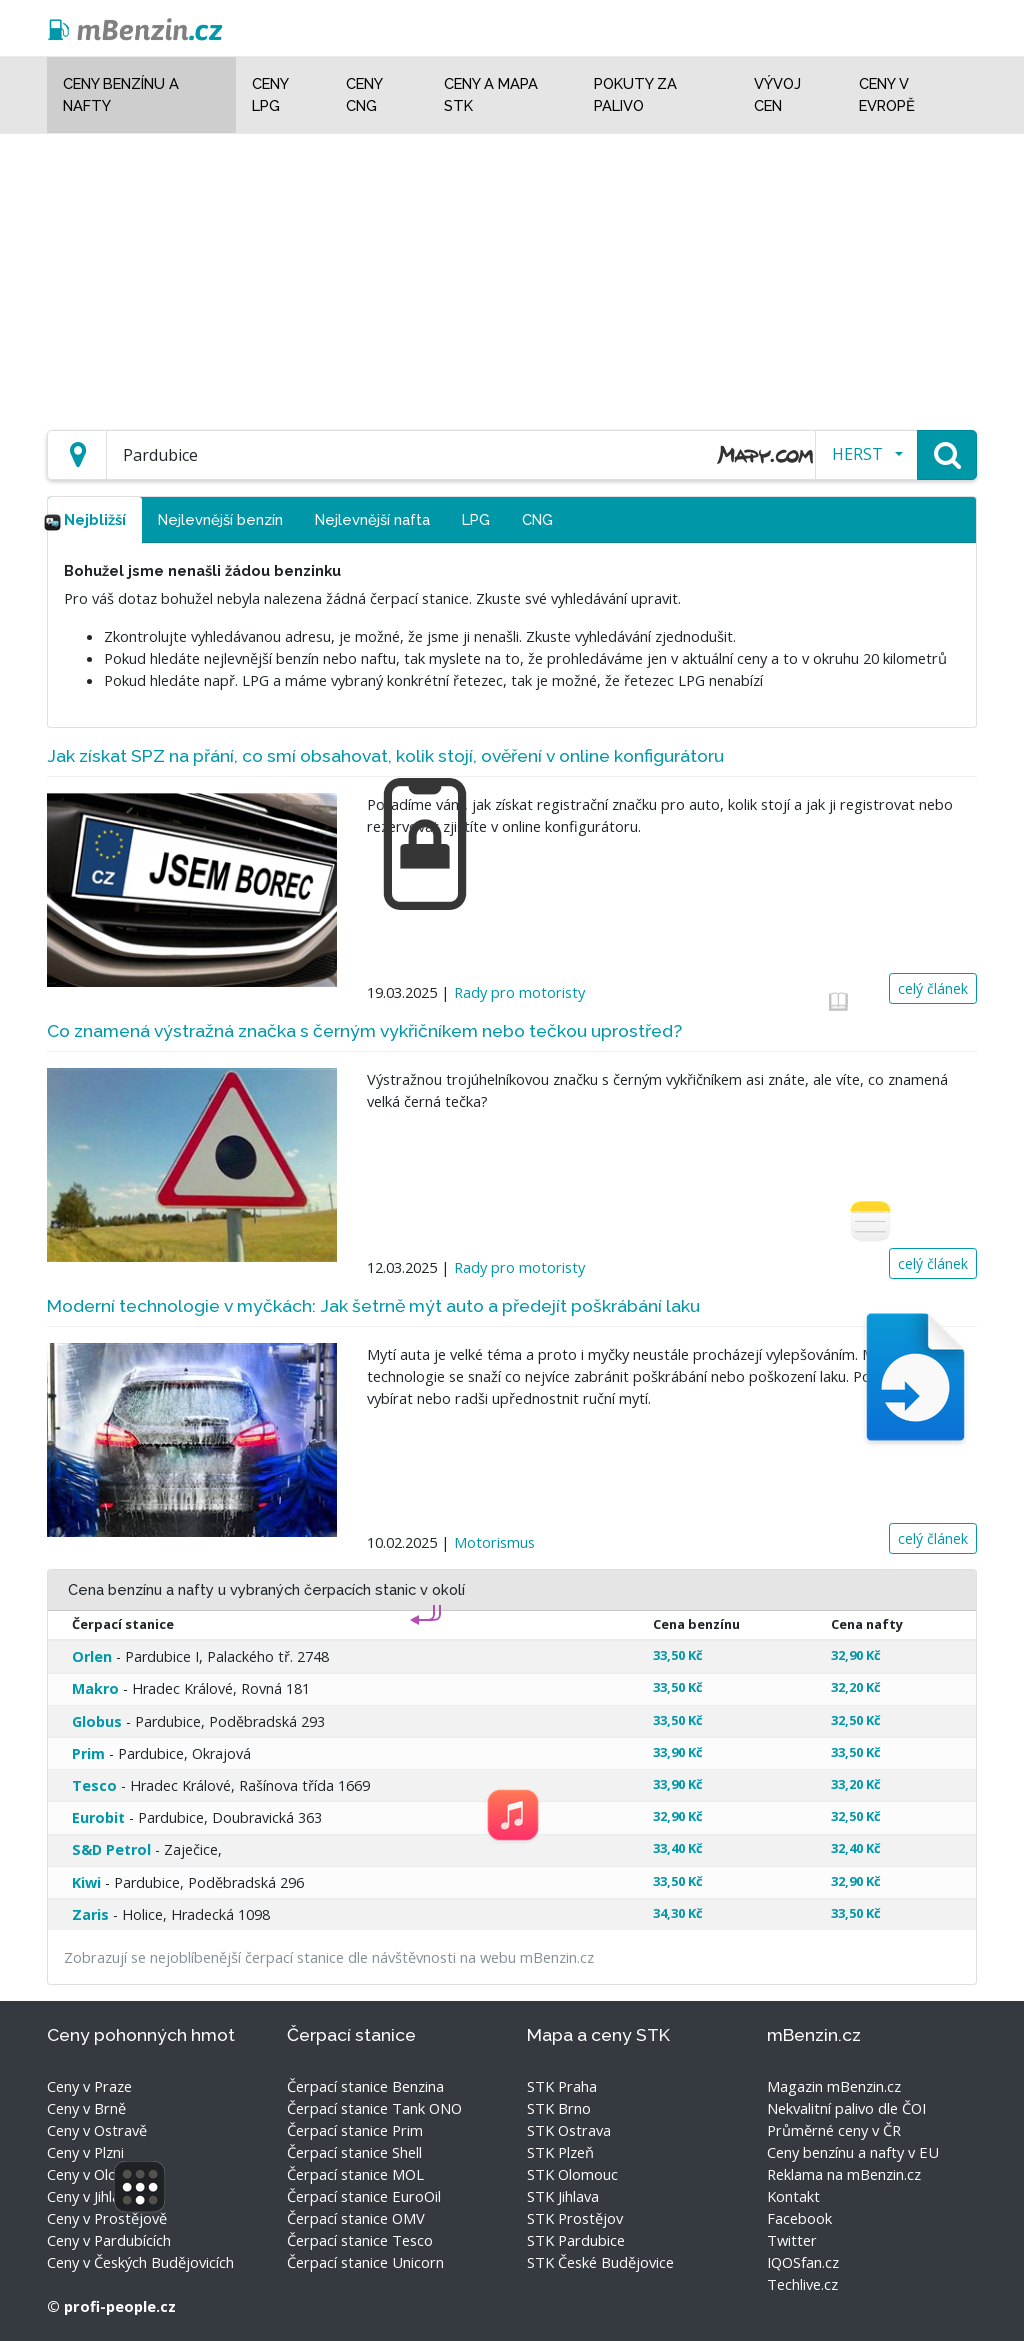 The width and height of the screenshot is (1024, 2341). What do you see at coordinates (915, 1379) in the screenshot?
I see `a gdscript source code file` at bounding box center [915, 1379].